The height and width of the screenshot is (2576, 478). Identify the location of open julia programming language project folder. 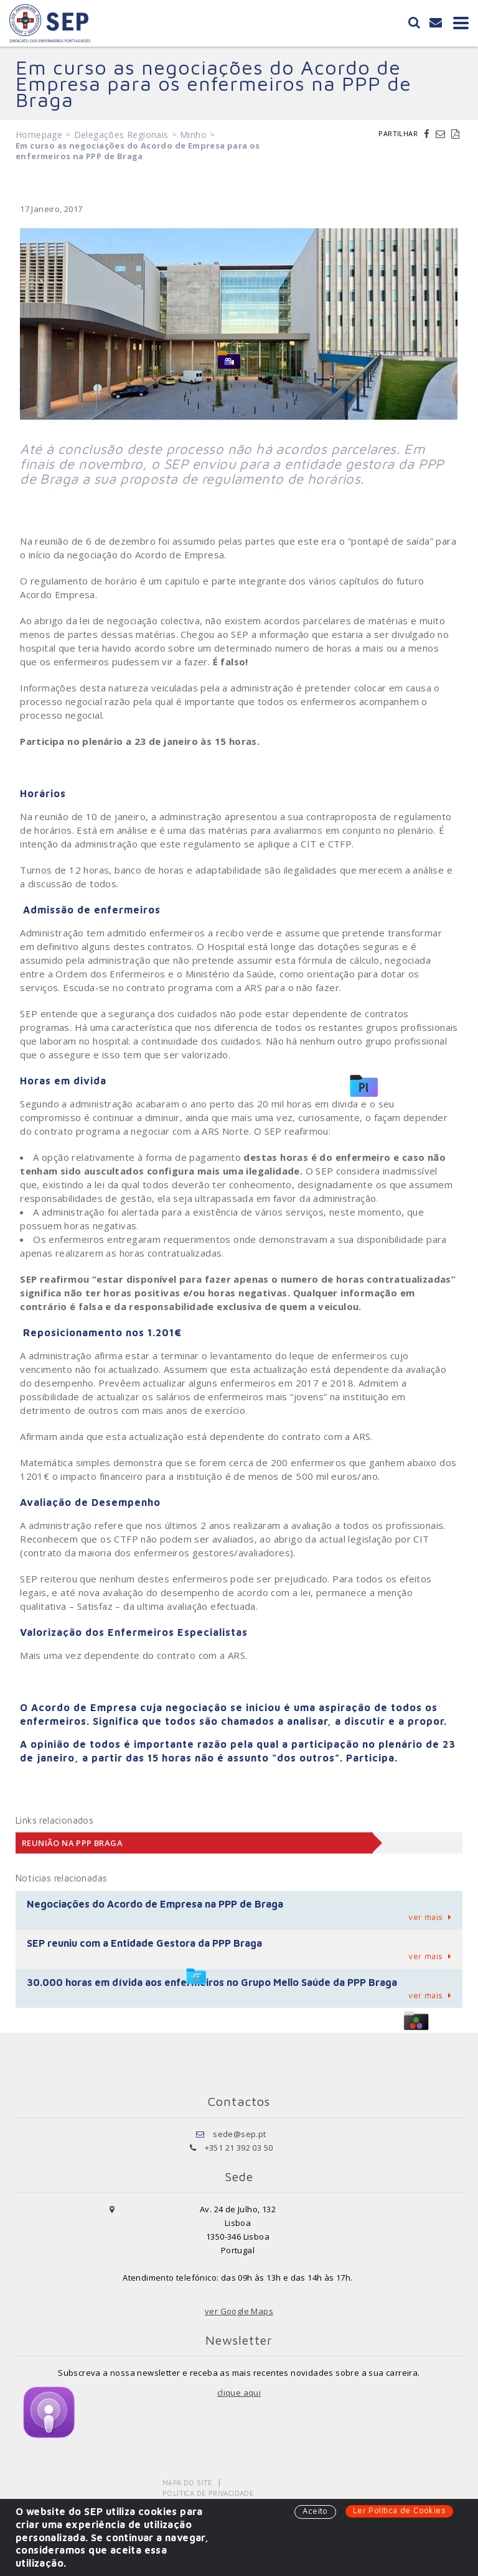
(416, 2021).